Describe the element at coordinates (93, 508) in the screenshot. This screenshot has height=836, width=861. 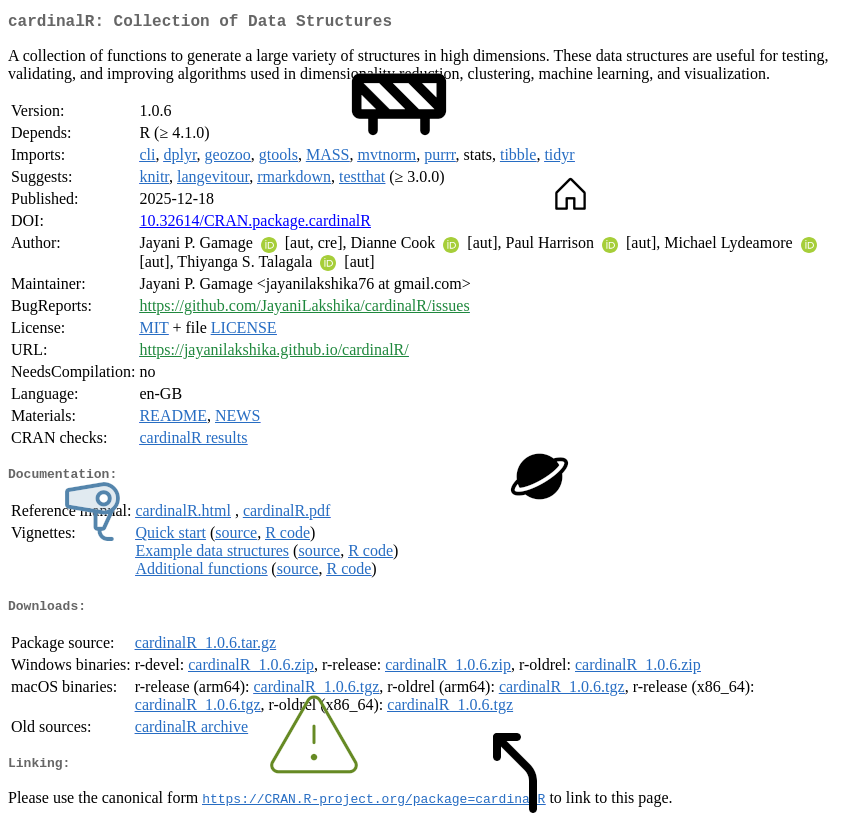
I see `access hair styling or grooming tools` at that location.